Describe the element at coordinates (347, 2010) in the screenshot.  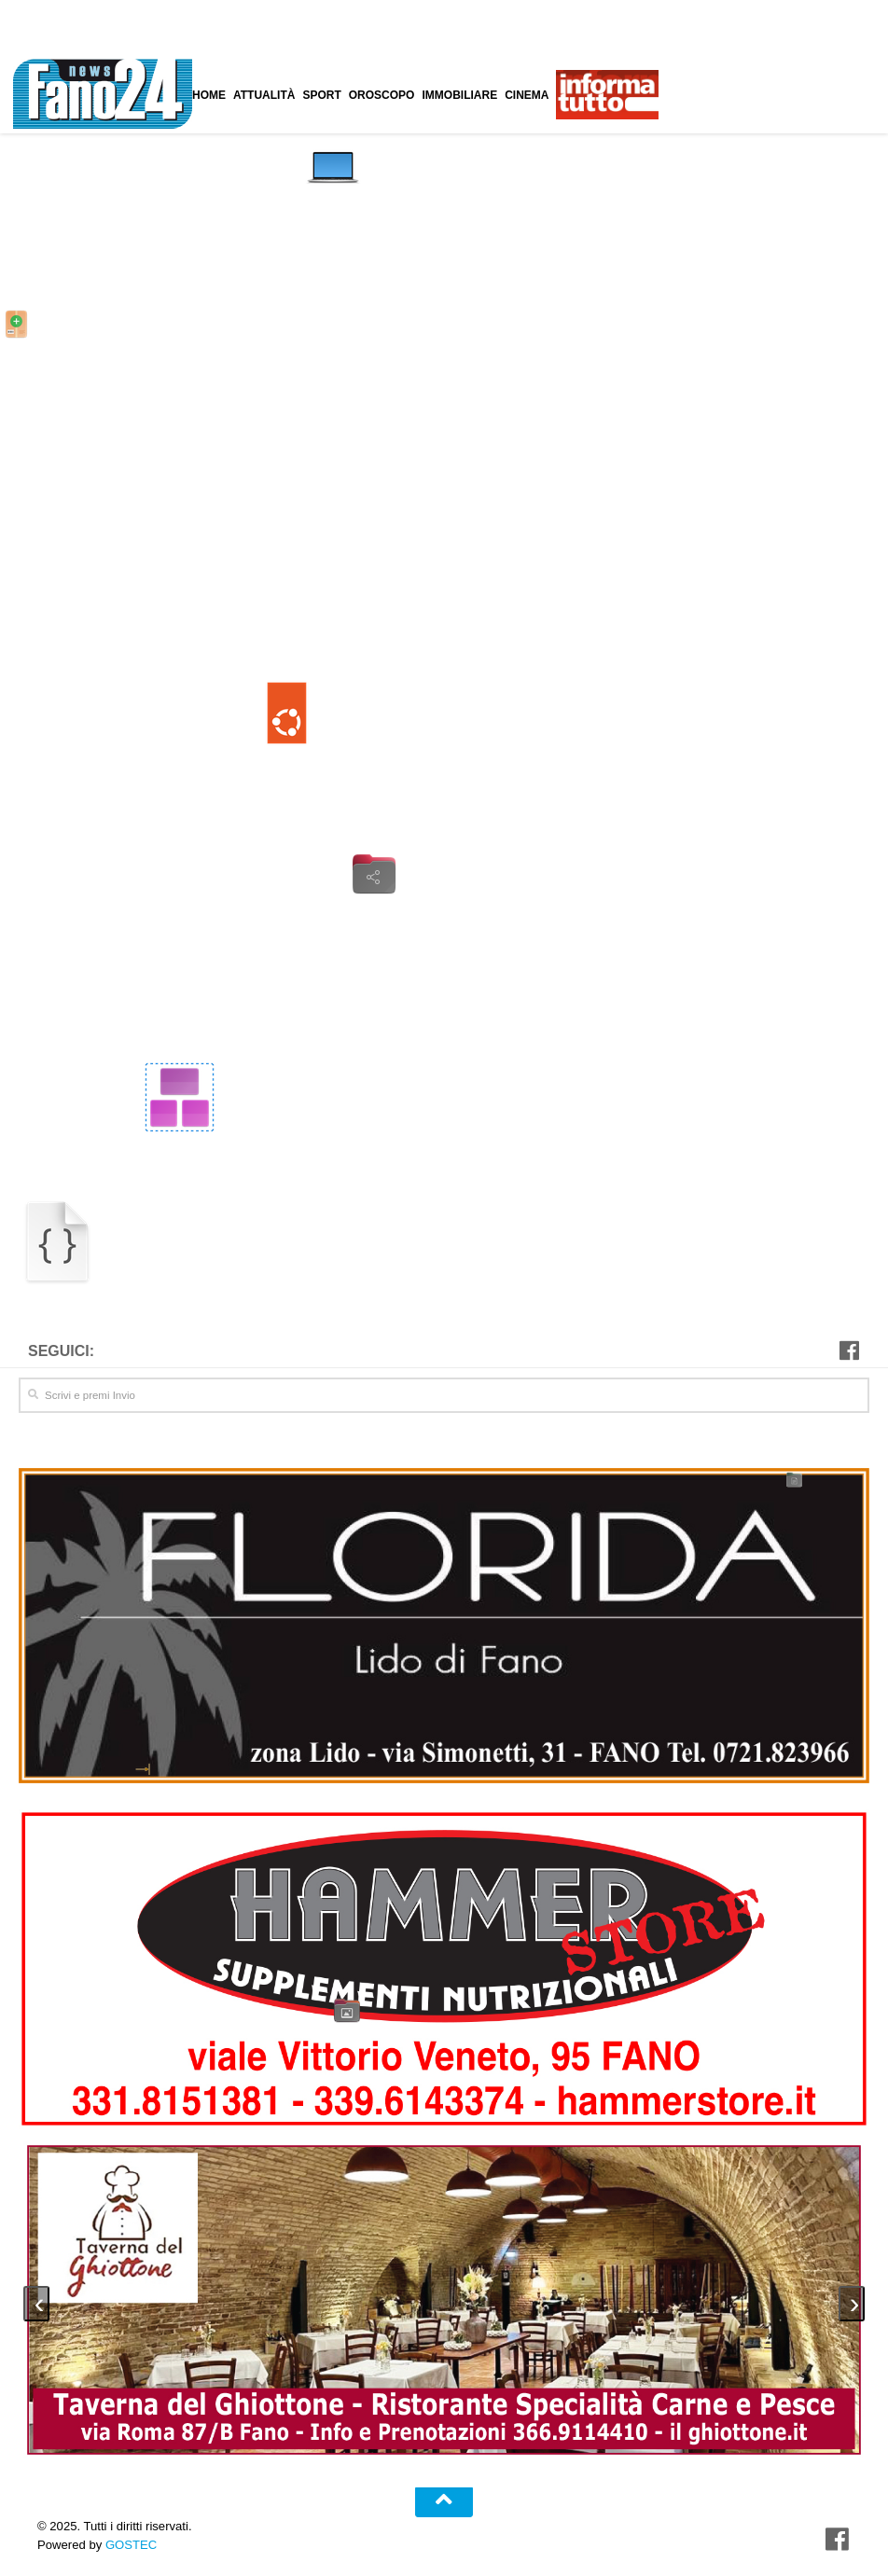
I see `open pictures folder` at that location.